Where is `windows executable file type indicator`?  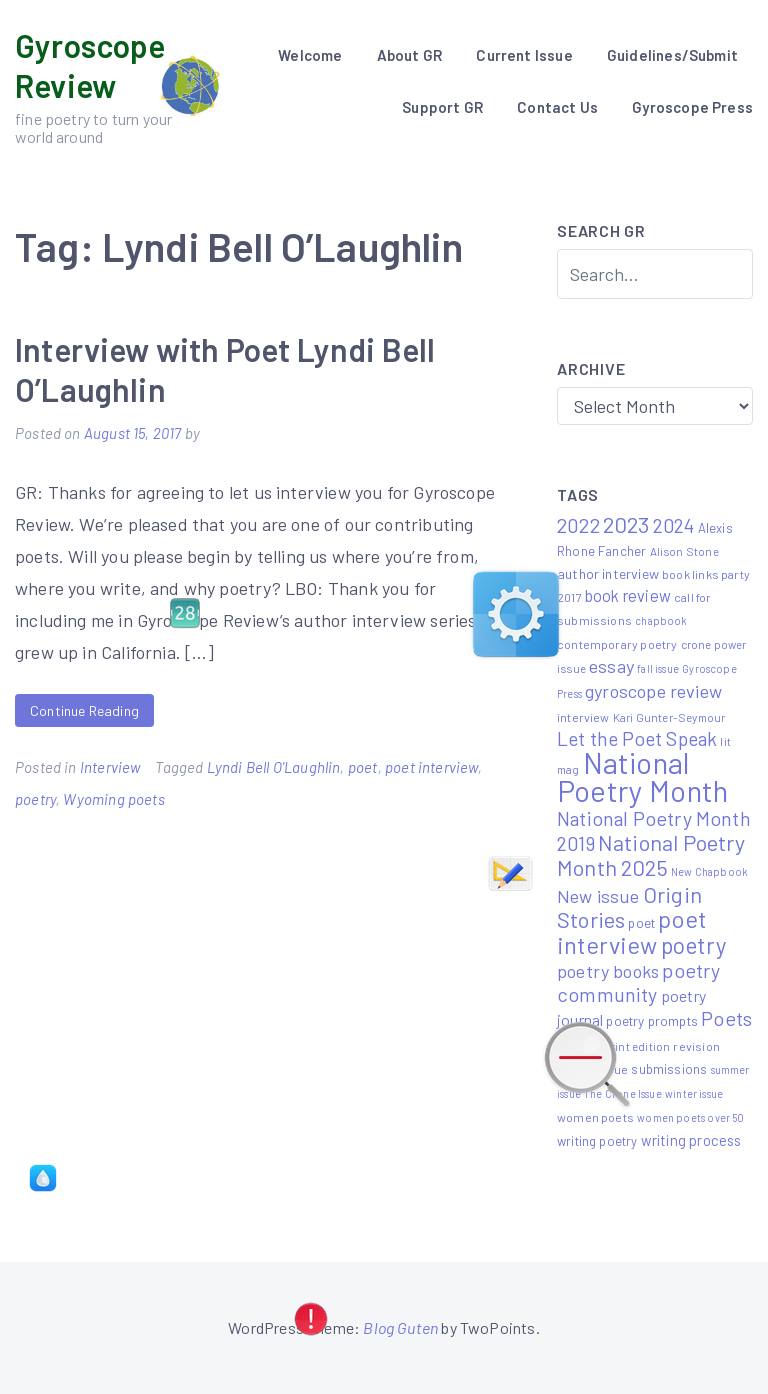 windows executable file type indicator is located at coordinates (516, 614).